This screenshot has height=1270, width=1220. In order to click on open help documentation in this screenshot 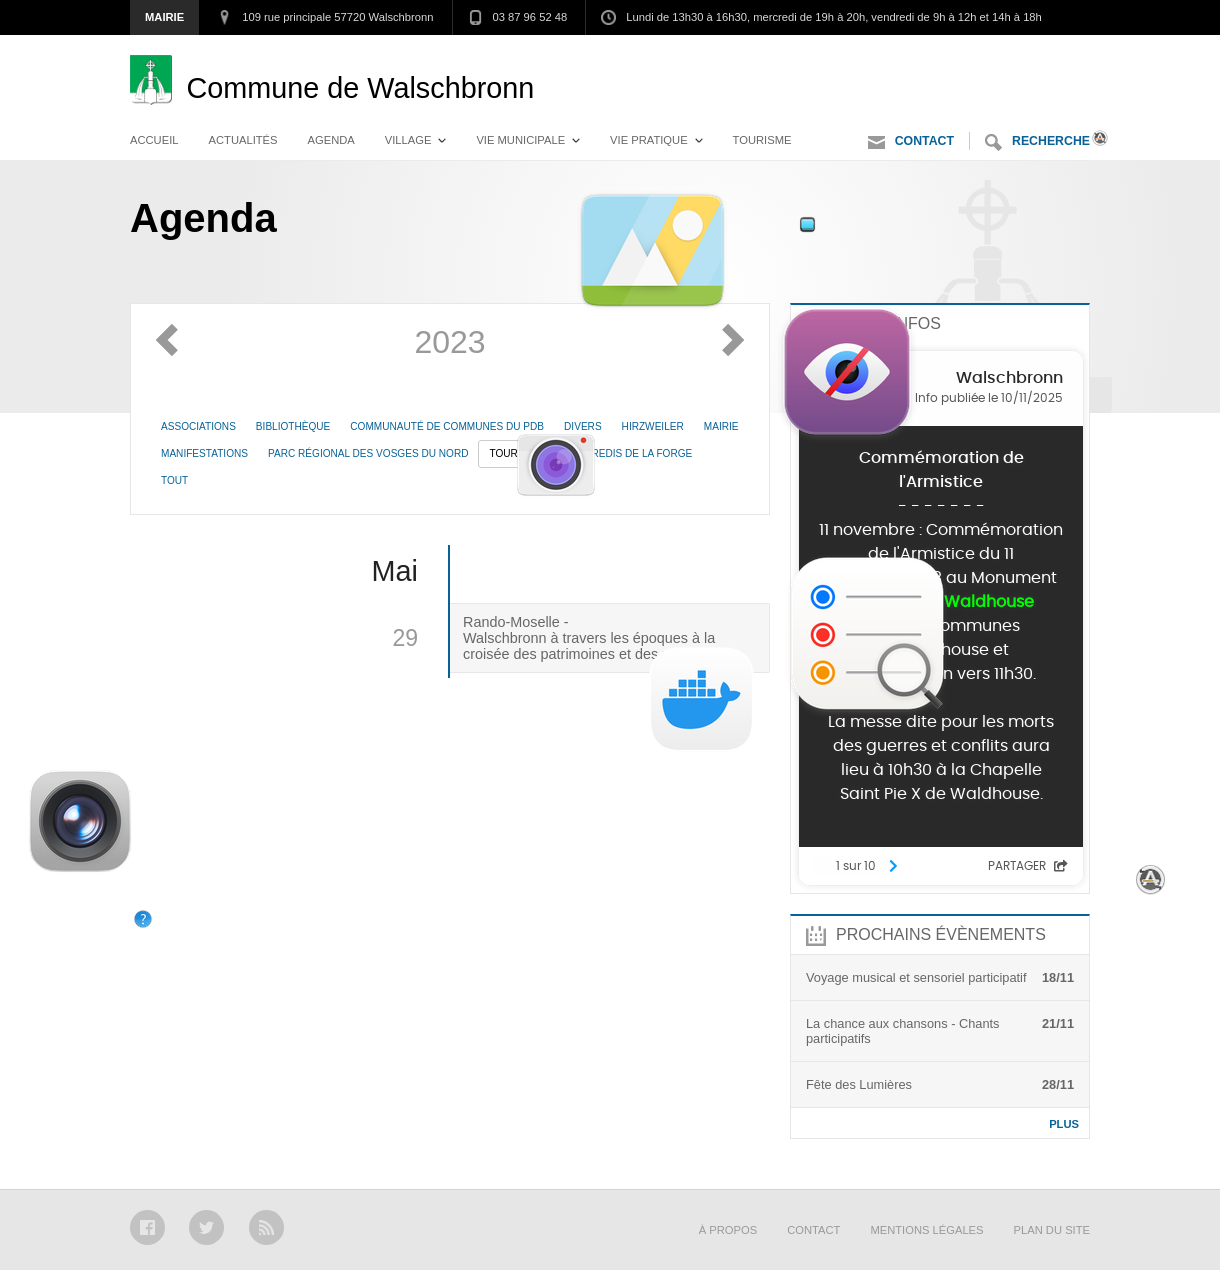, I will do `click(143, 919)`.